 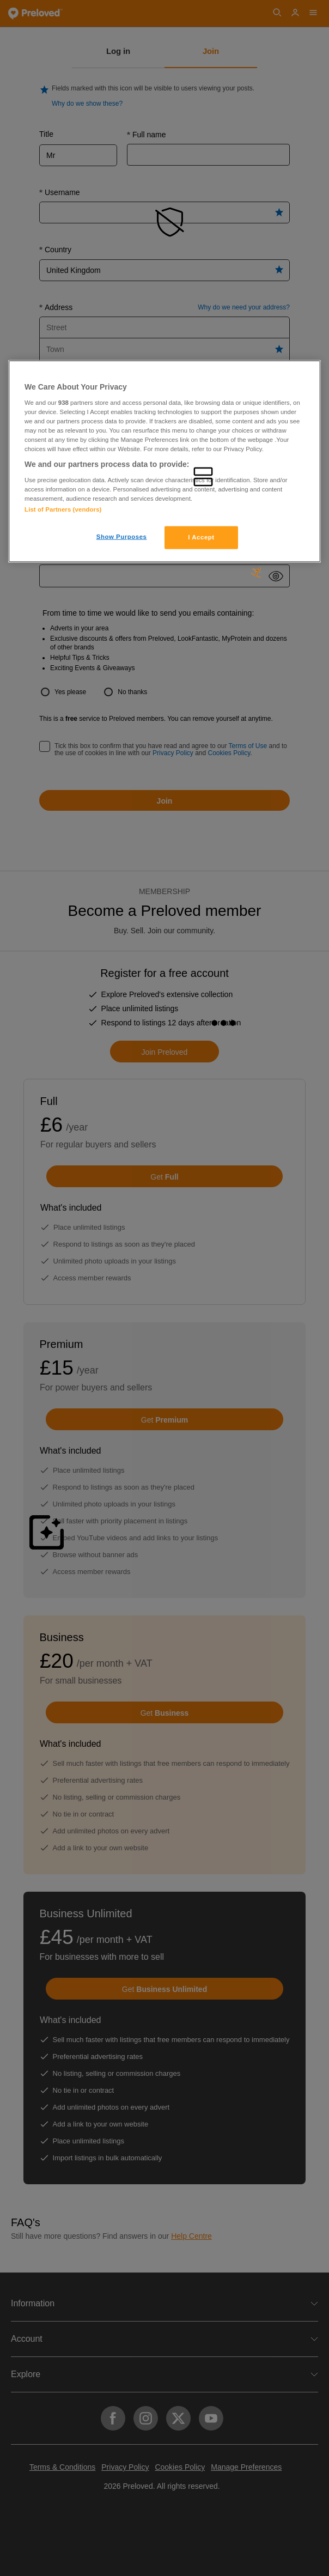 I want to click on apply filters or effects to a photo, so click(x=46, y=1532).